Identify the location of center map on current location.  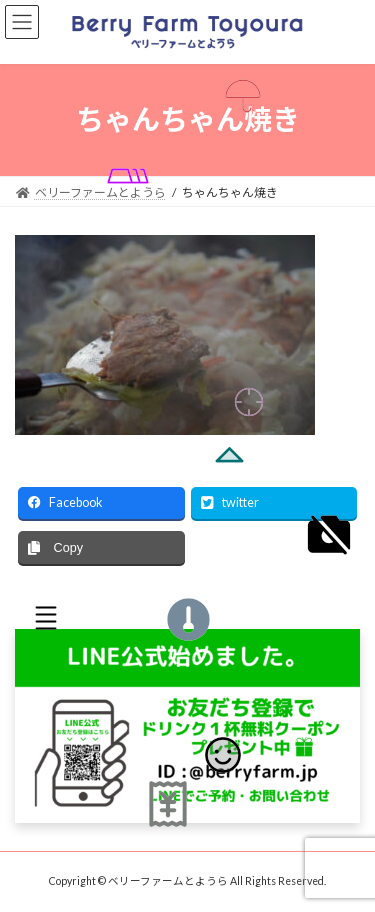
(249, 402).